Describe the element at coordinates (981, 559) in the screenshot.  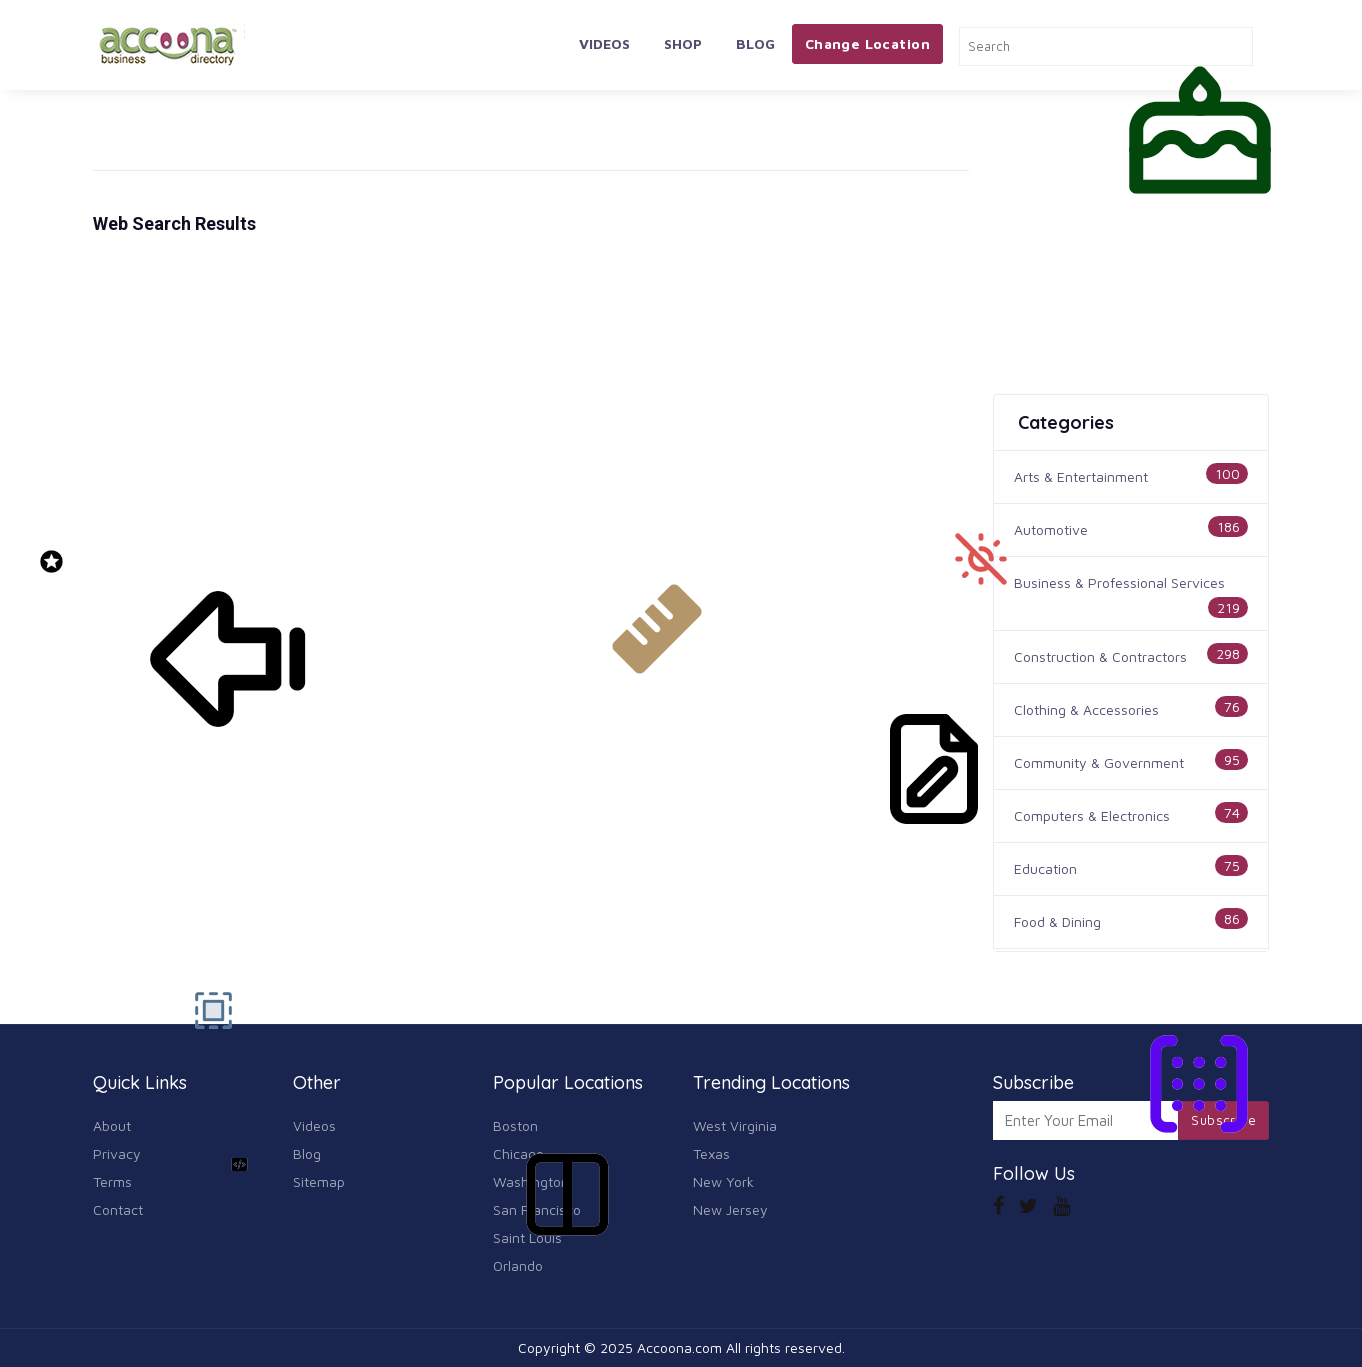
I see `disable light mode or brightness` at that location.